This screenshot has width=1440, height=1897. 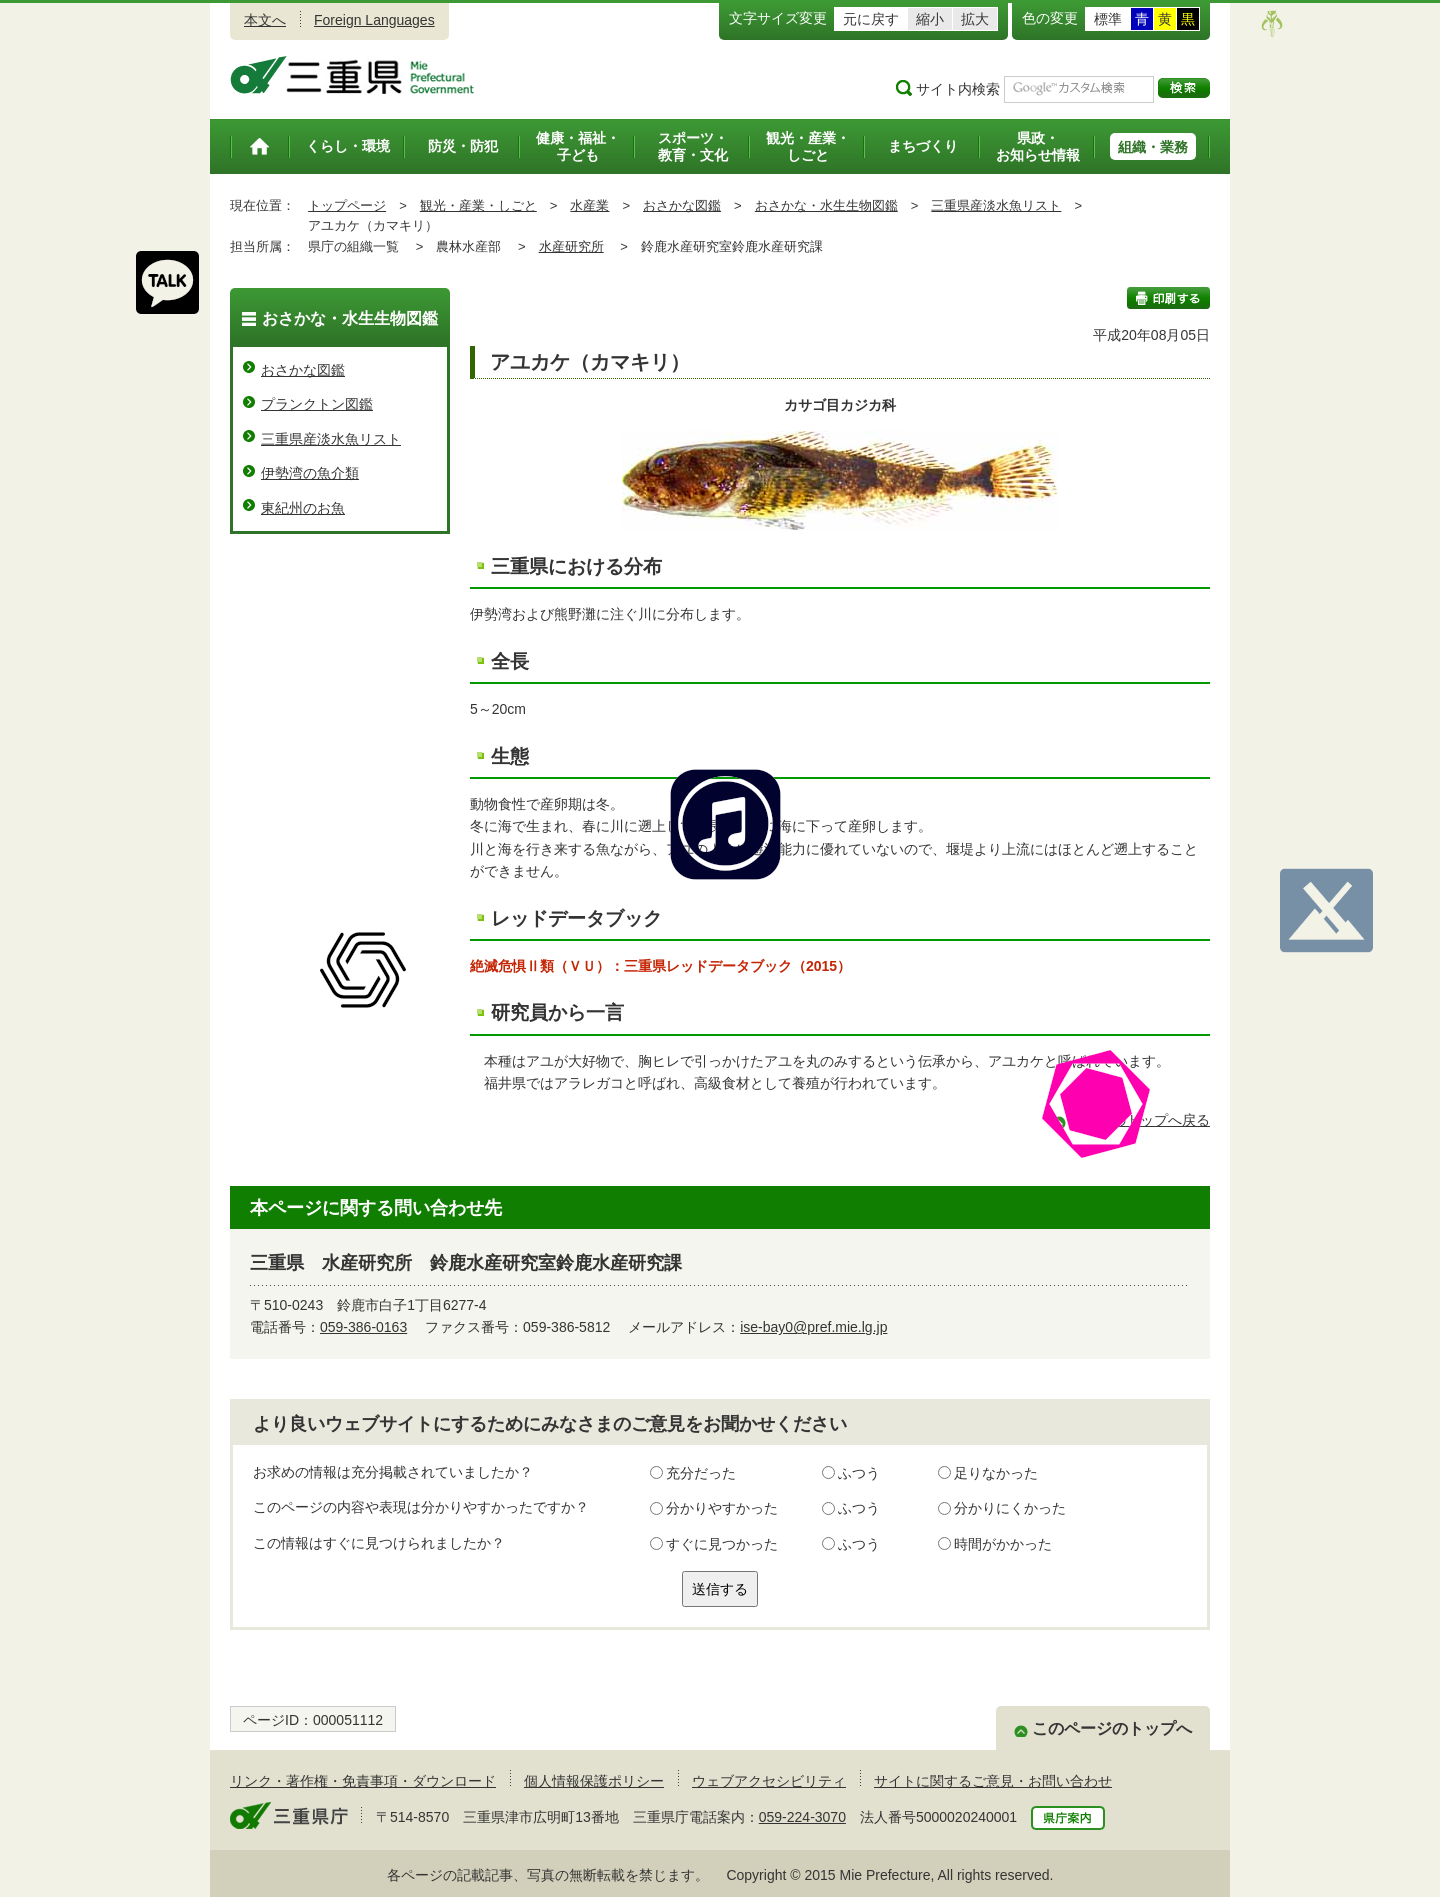 I want to click on the mandalorian logo from star wars, so click(x=1272, y=24).